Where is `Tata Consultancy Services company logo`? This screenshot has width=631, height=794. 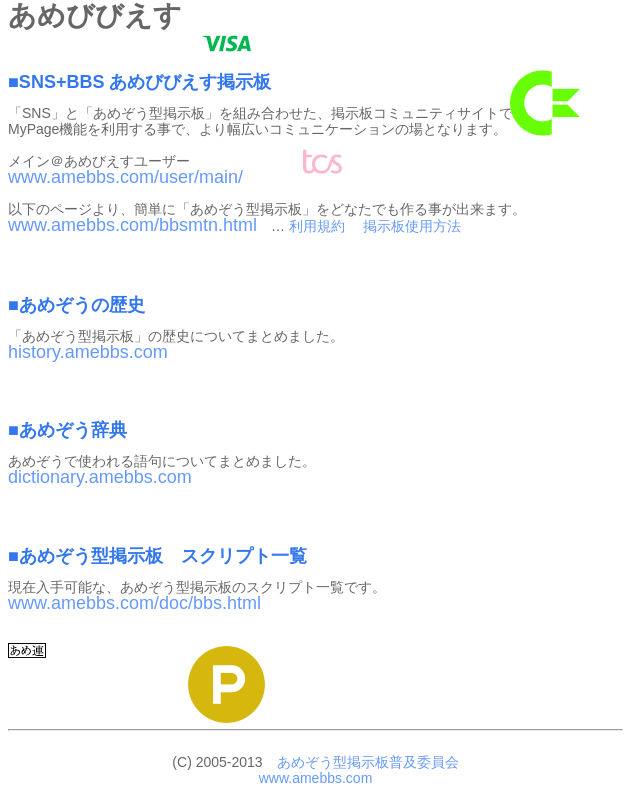
Tata Consultancy Services company logo is located at coordinates (322, 161).